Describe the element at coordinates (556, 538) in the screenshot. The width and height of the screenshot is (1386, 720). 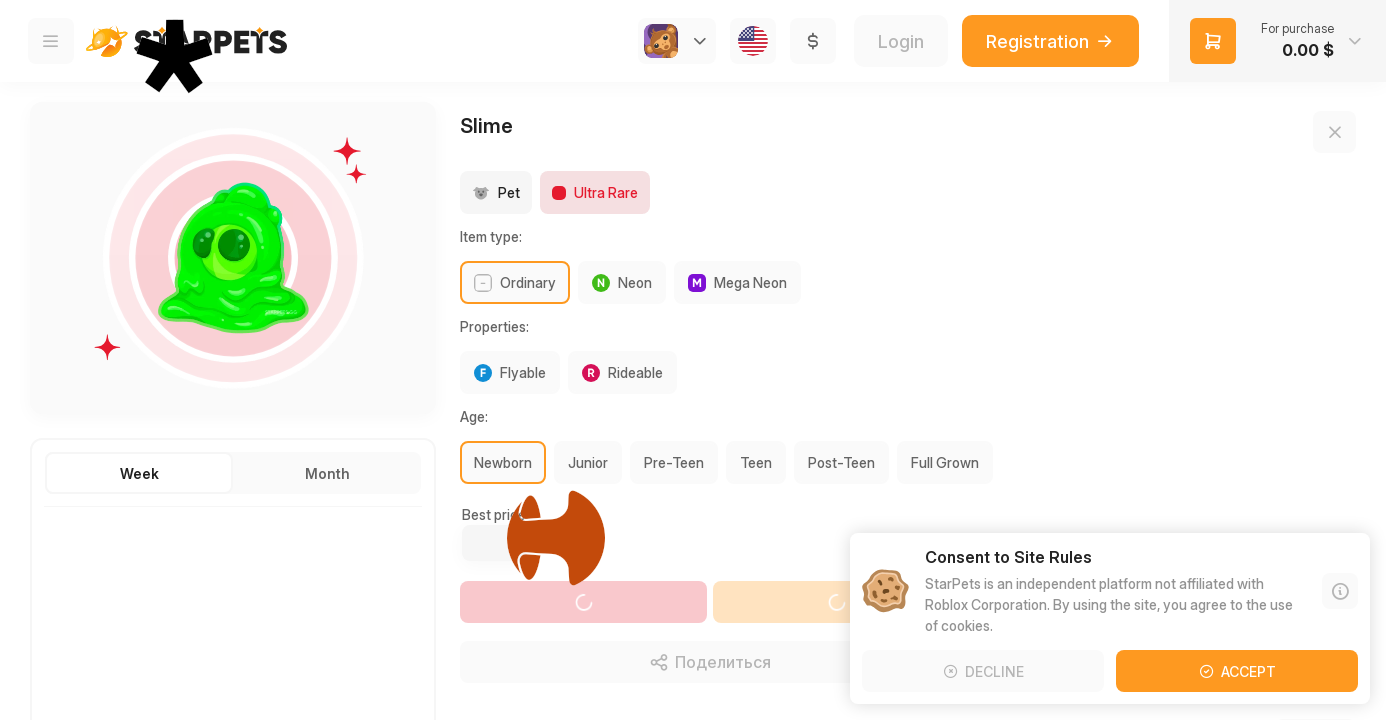
I see `havells brand logo` at that location.